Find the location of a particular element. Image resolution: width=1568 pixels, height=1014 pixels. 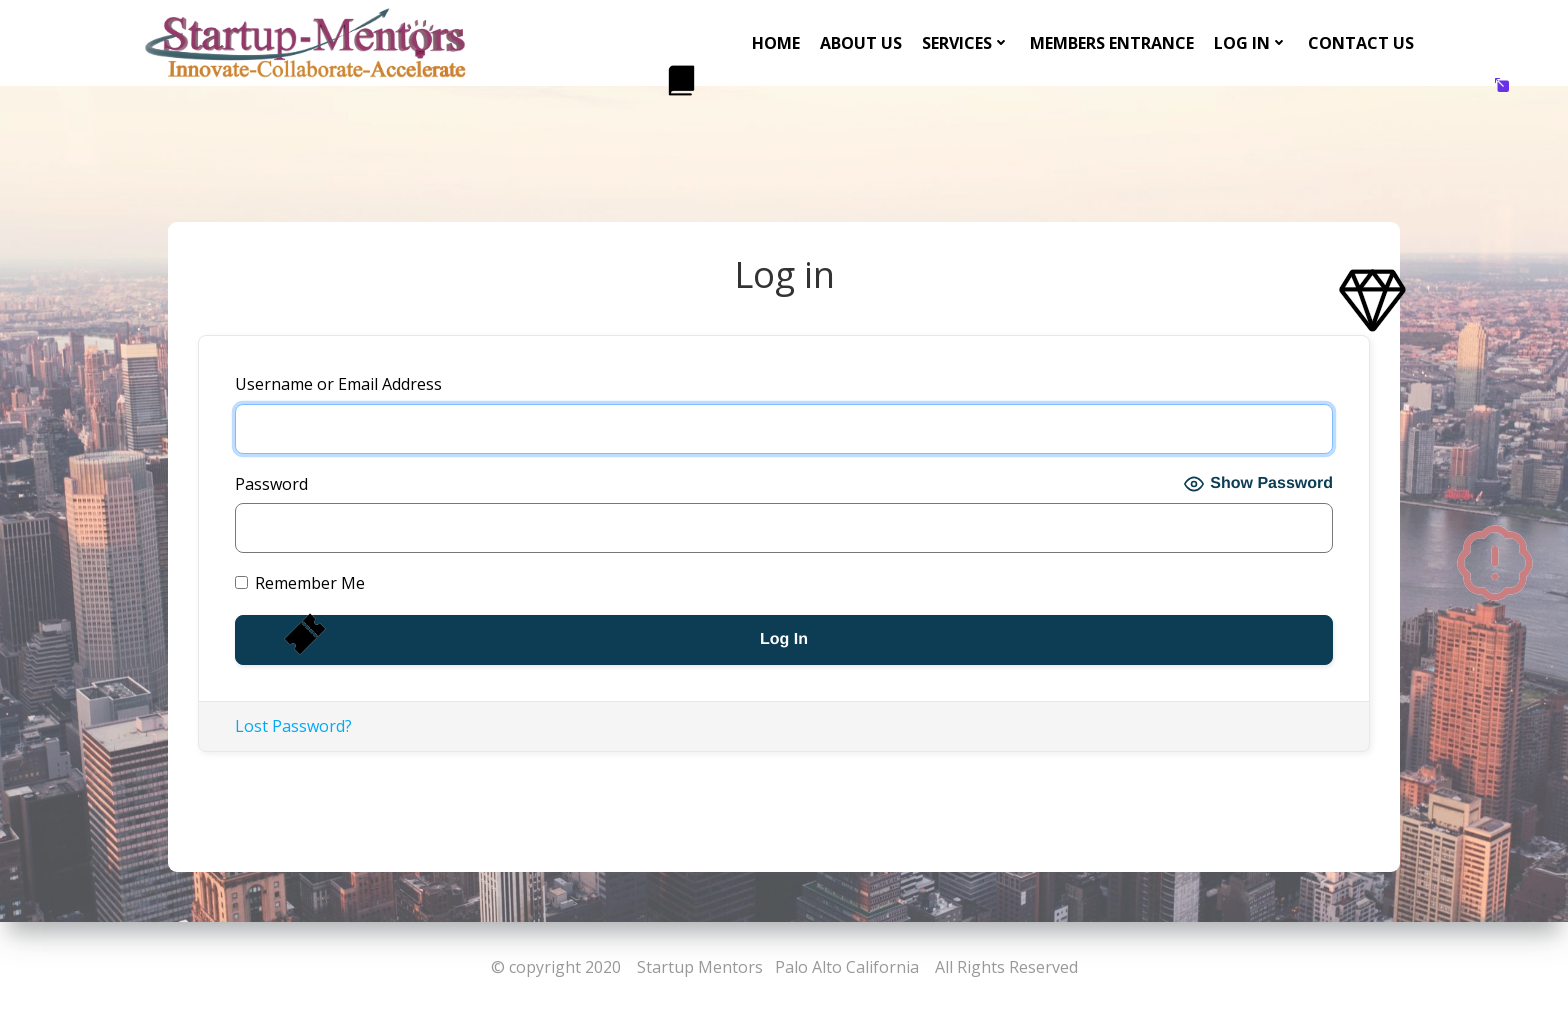

view your tickets or passes is located at coordinates (305, 634).